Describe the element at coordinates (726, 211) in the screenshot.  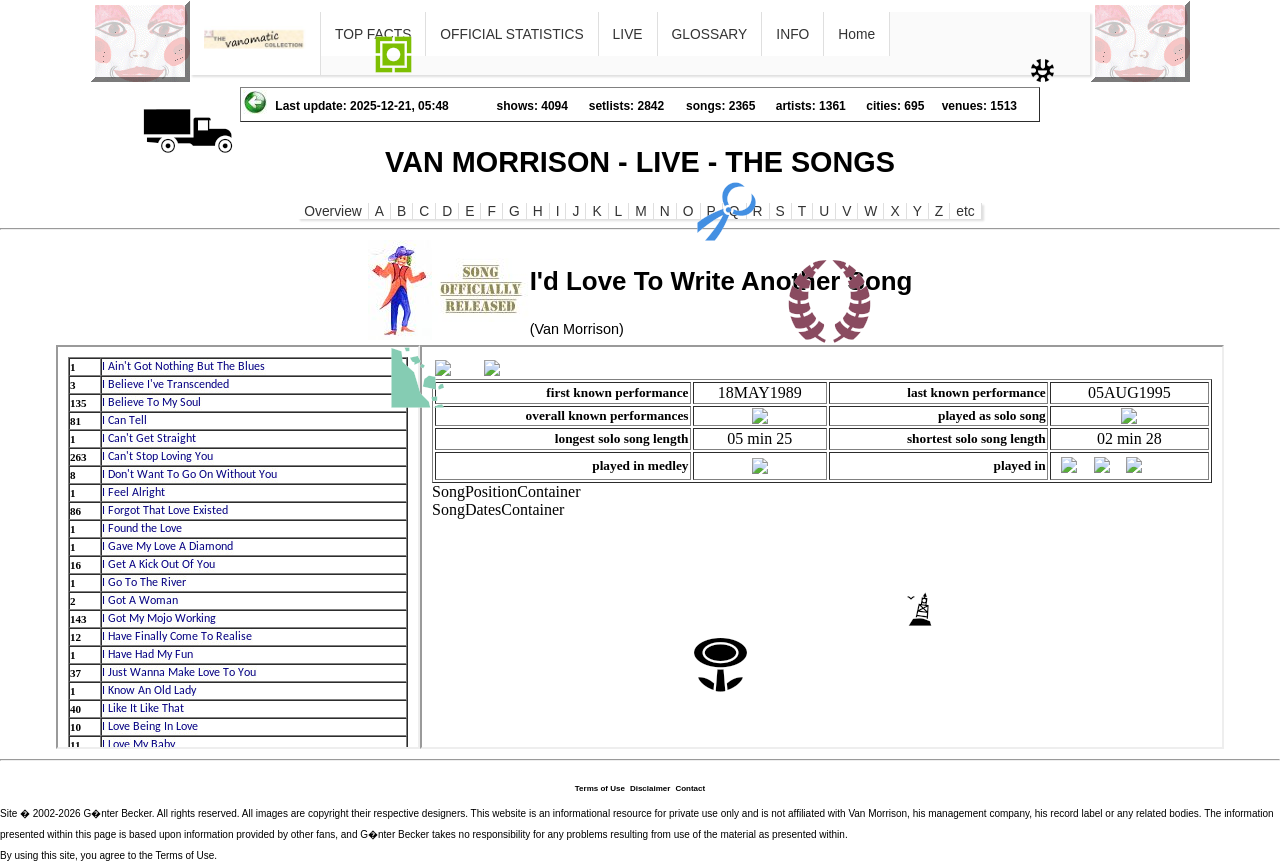
I see `select or grab an item` at that location.